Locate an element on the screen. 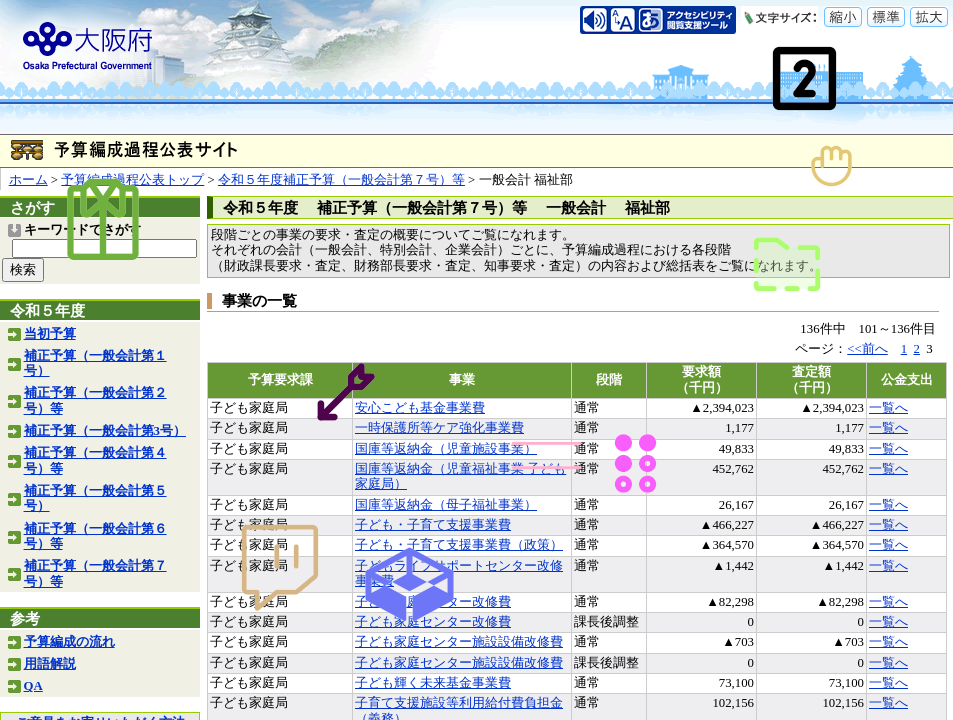  drag to reorder or move an item is located at coordinates (831, 160).